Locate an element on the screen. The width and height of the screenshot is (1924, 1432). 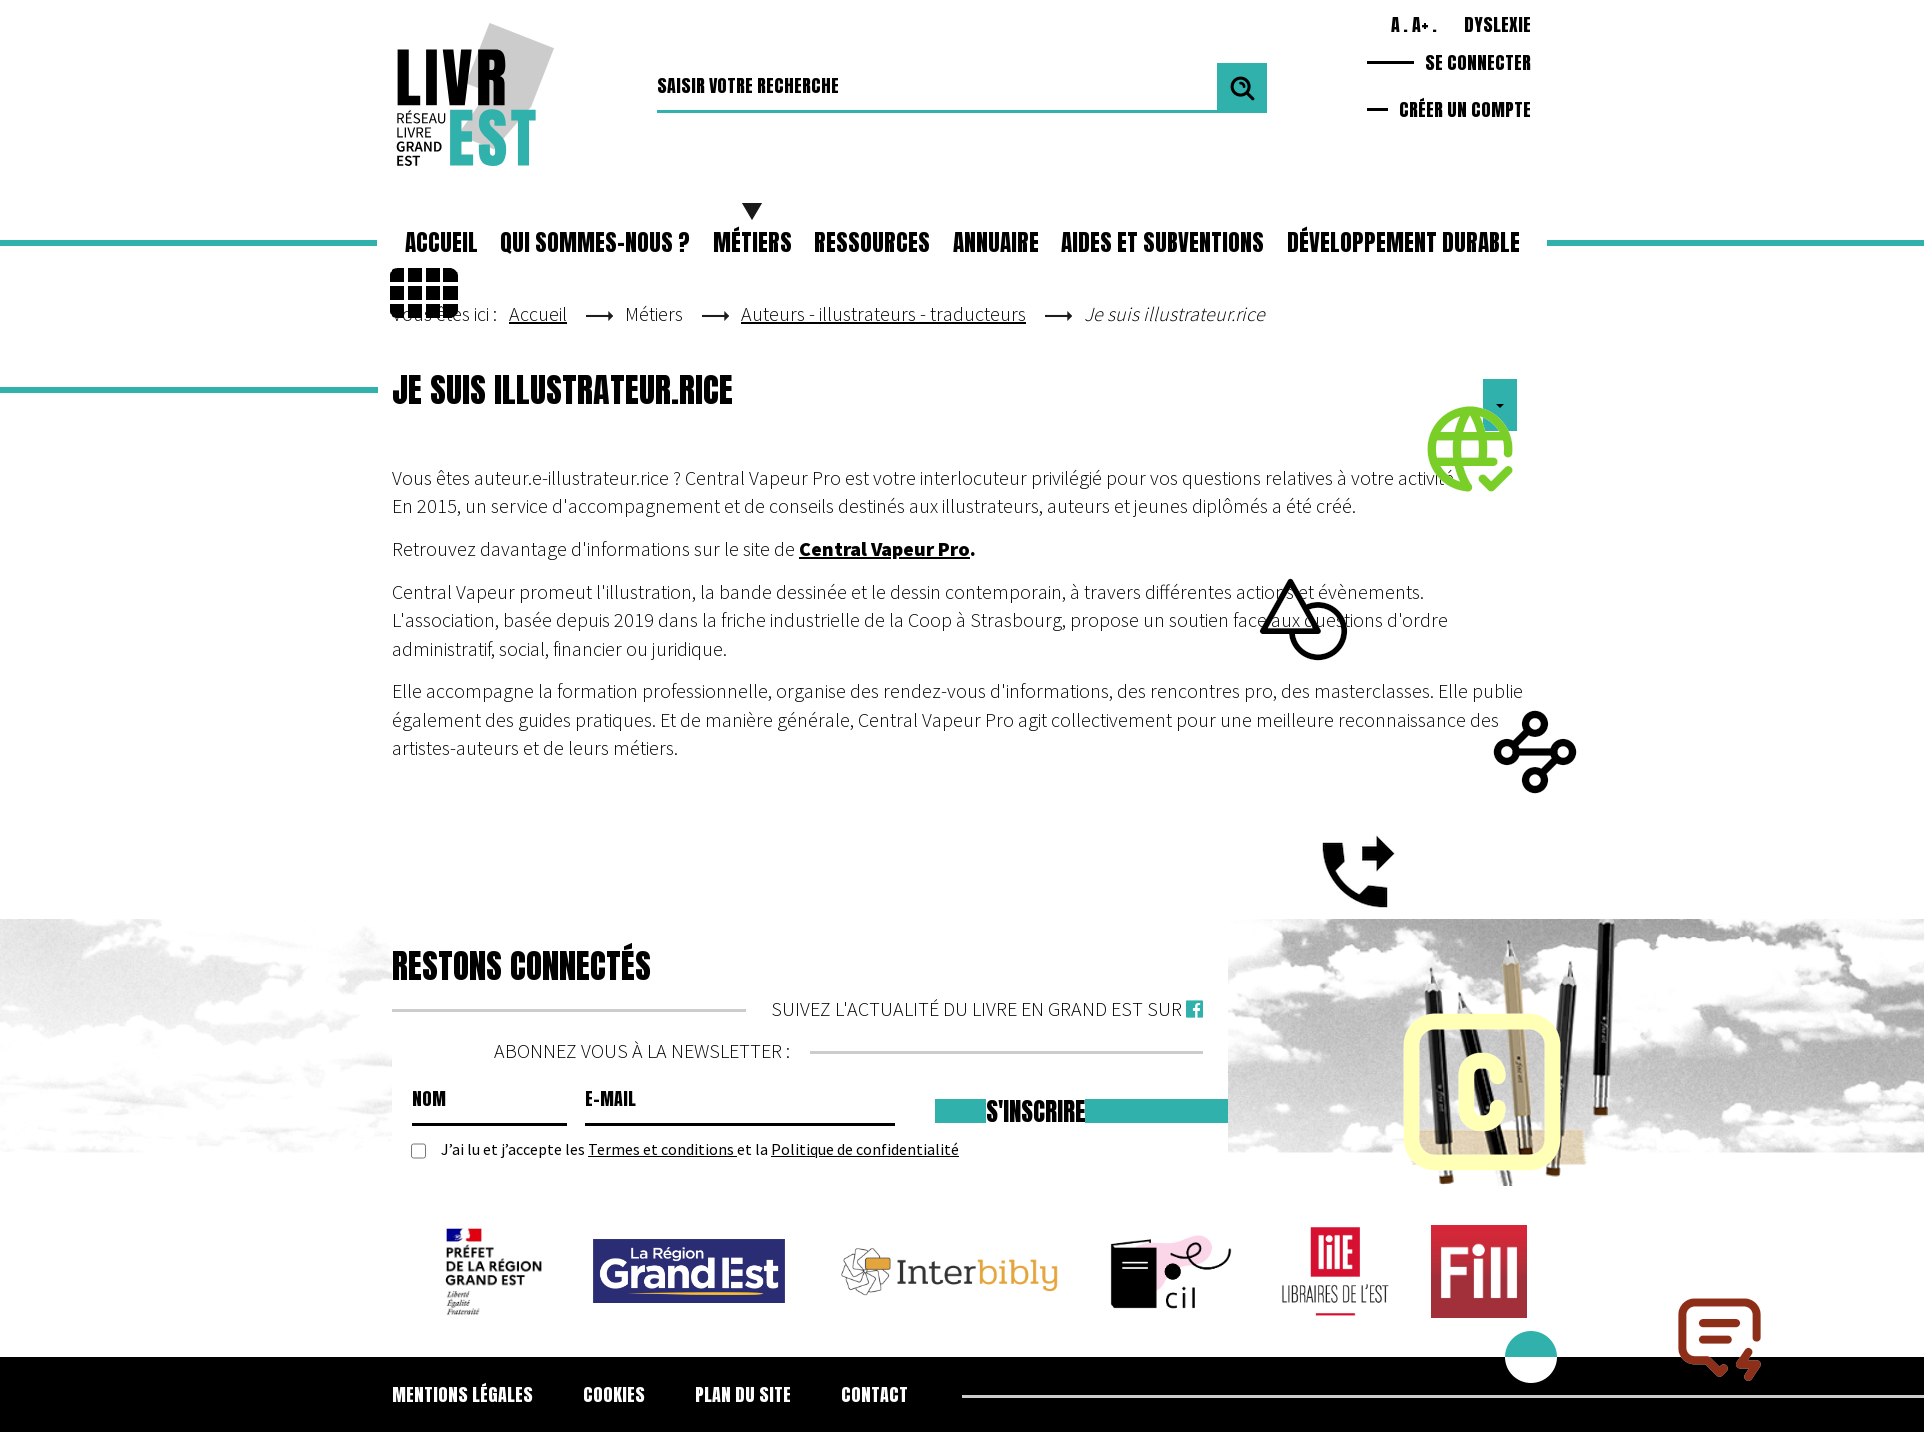
indicates a forwarded call is located at coordinates (1355, 875).